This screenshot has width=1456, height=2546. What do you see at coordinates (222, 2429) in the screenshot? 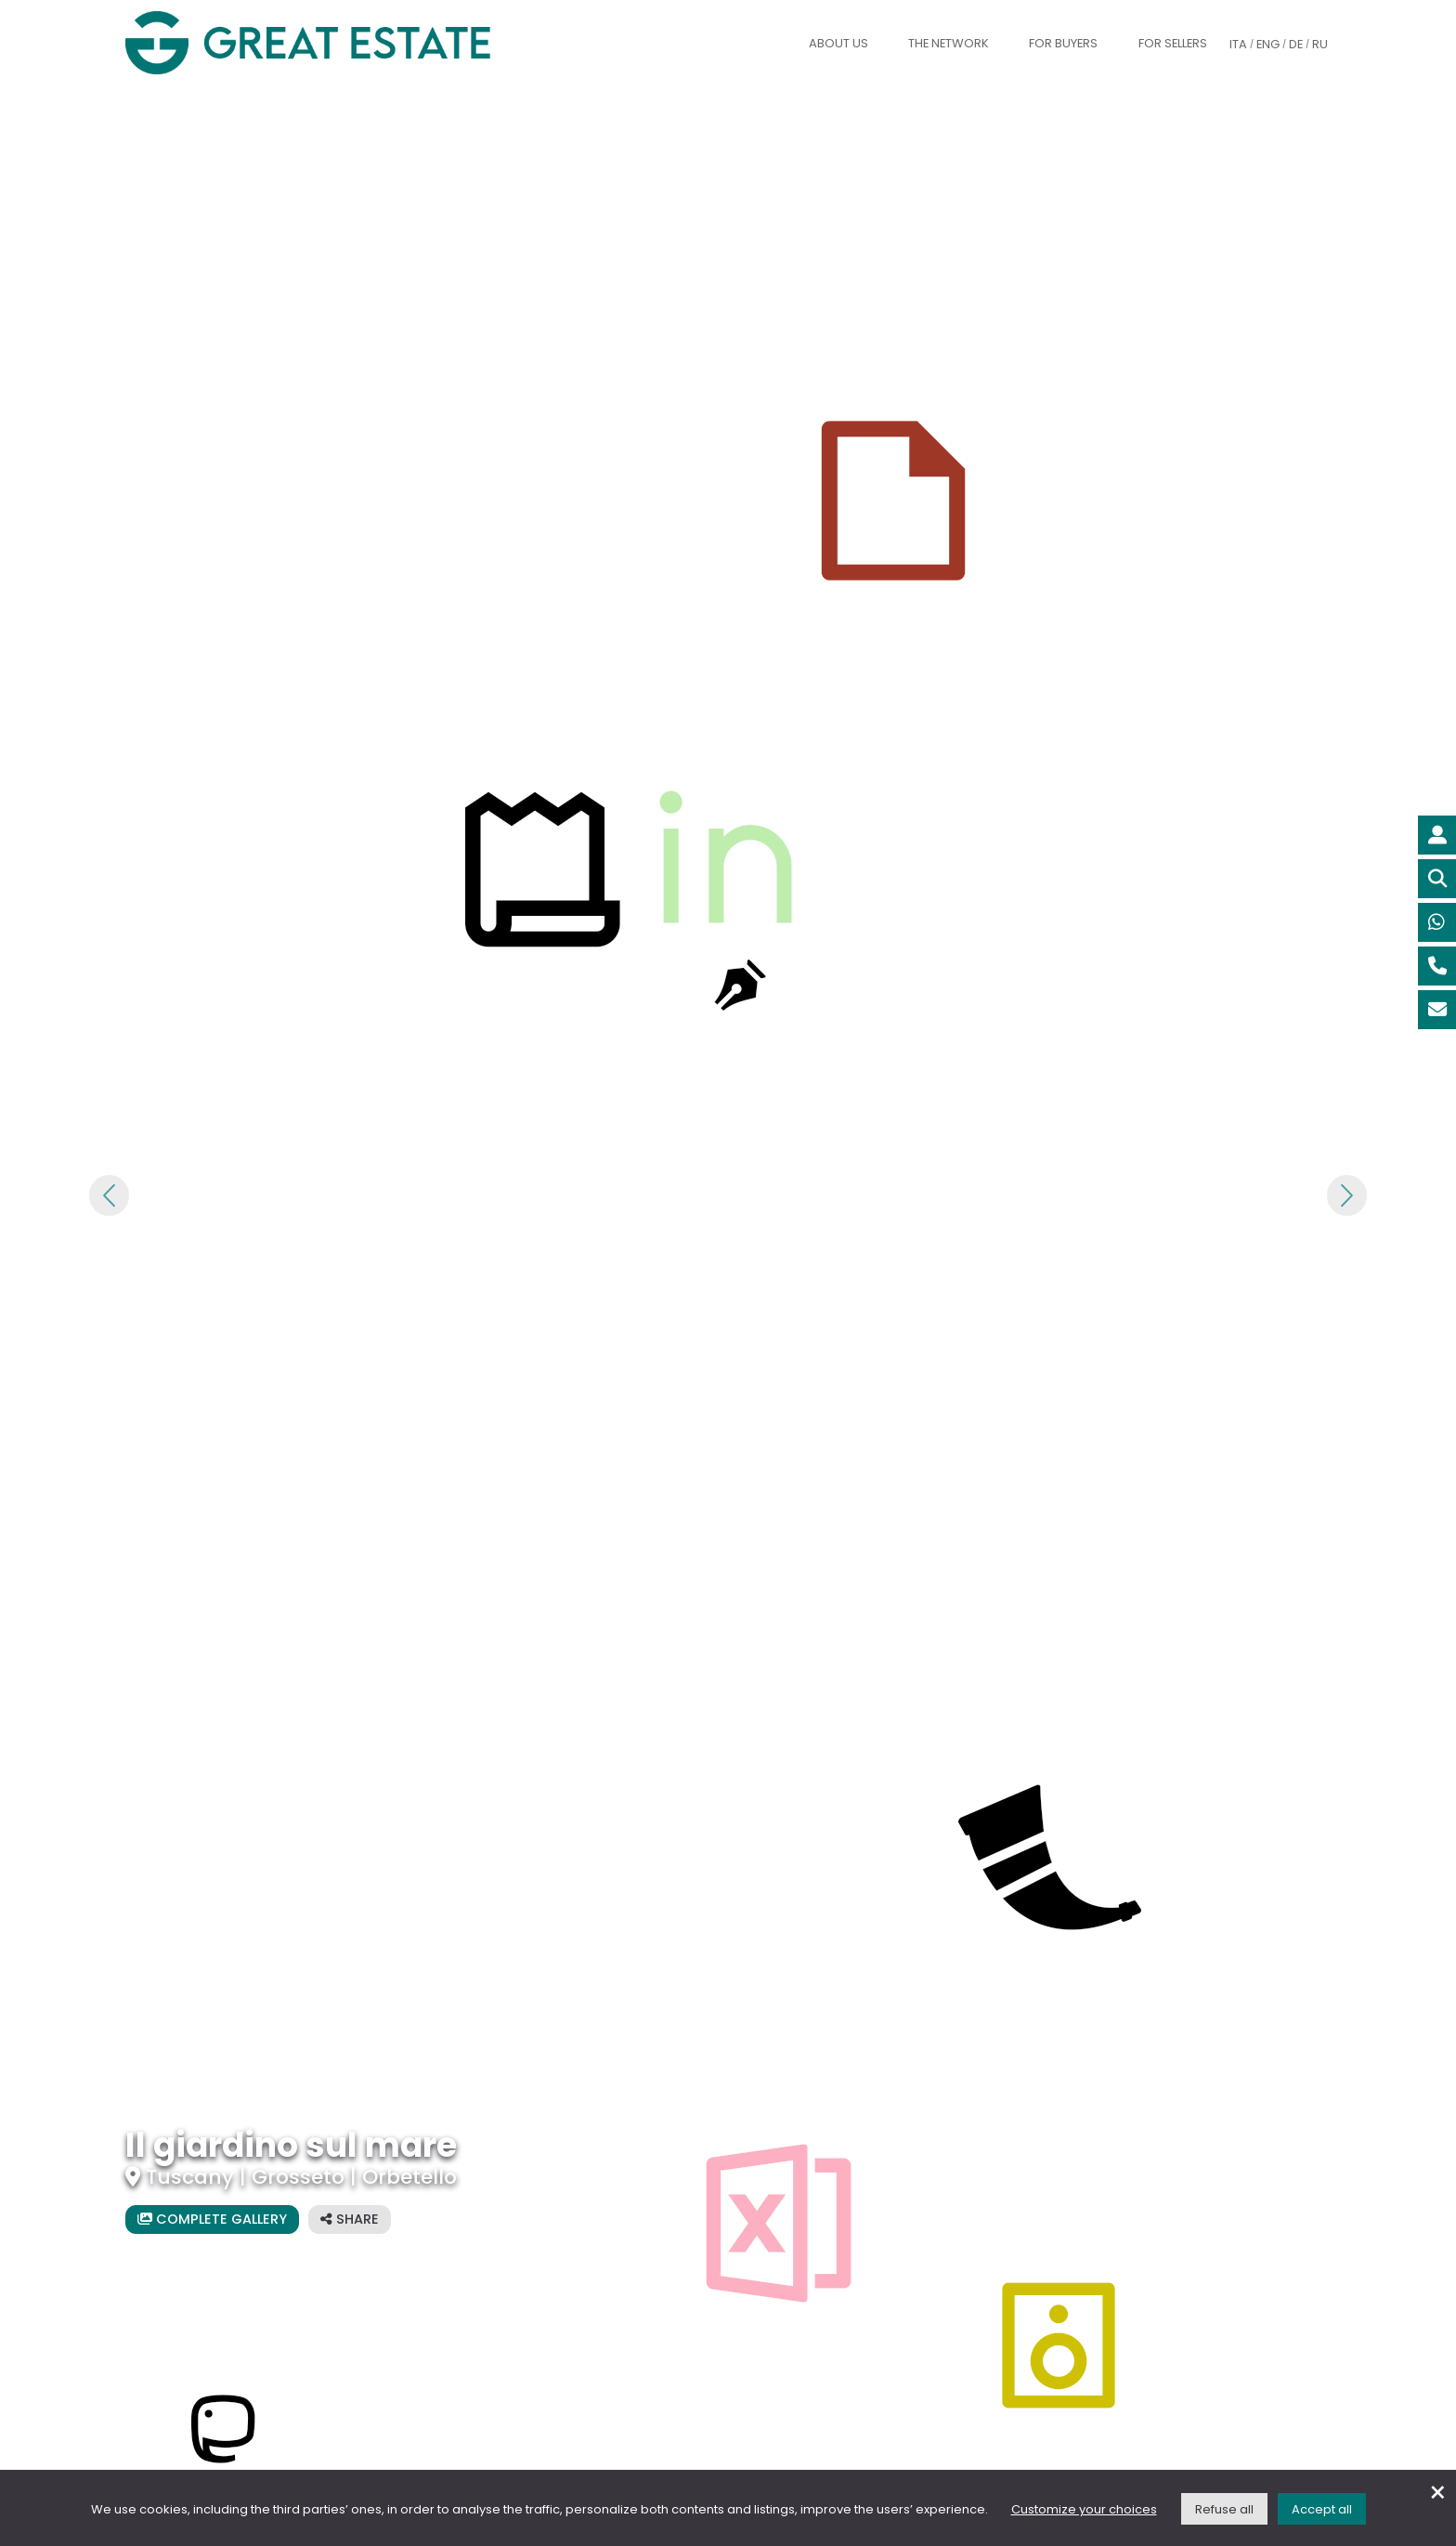
I see `open mastodon app` at bounding box center [222, 2429].